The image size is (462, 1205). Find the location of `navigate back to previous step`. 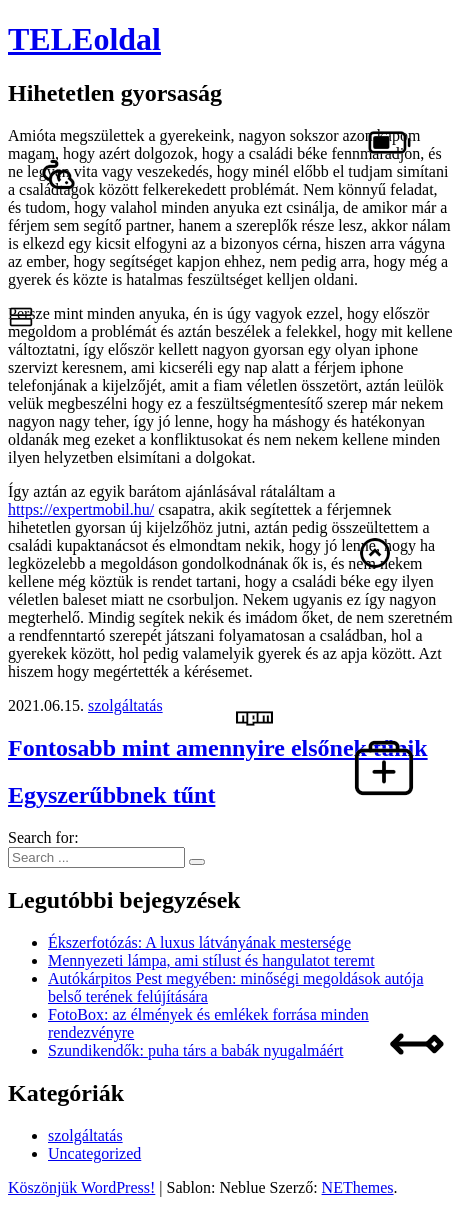

navigate back to previous step is located at coordinates (417, 1044).